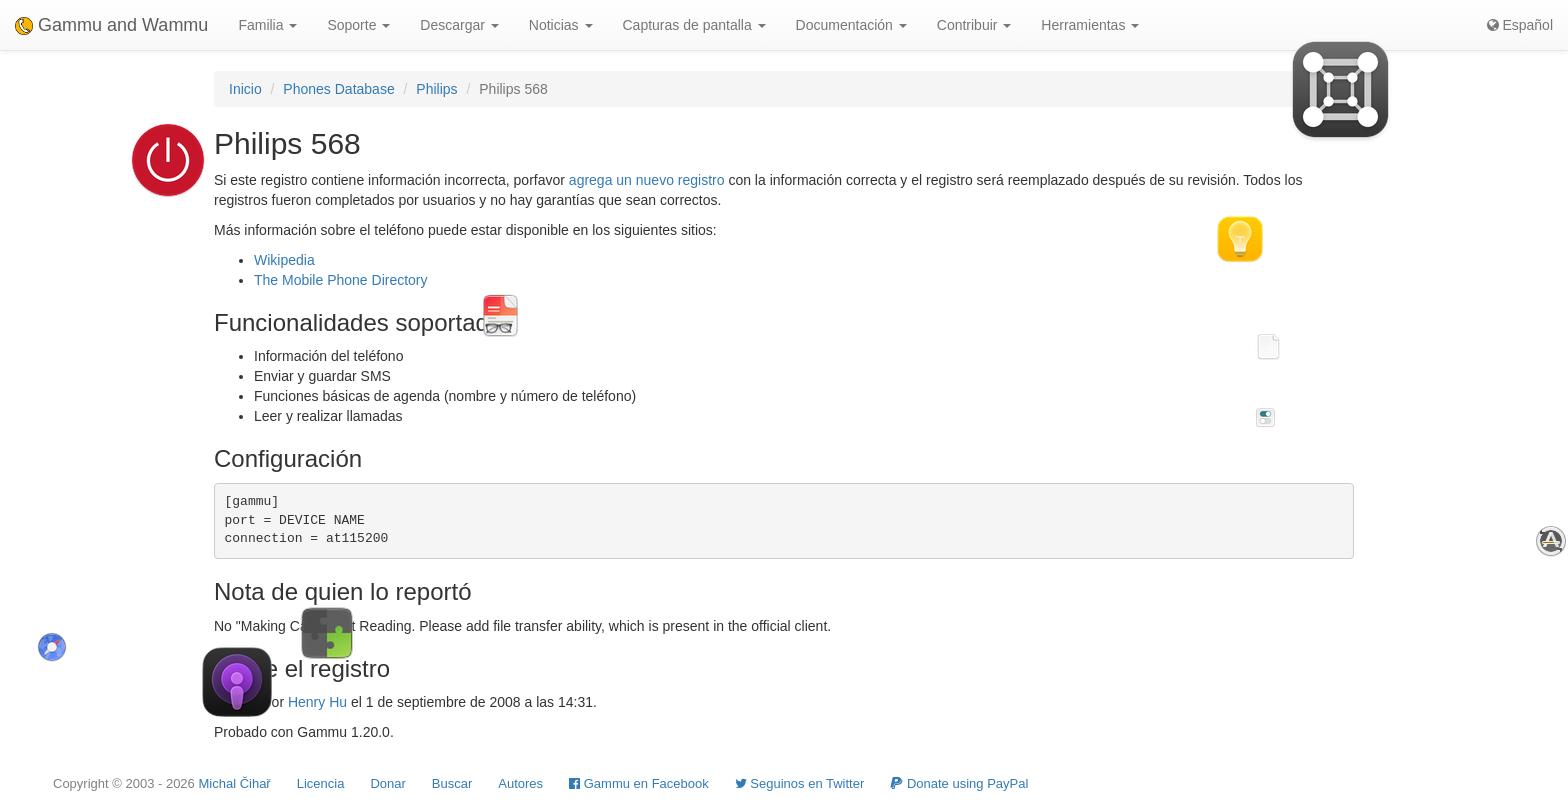 The height and width of the screenshot is (807, 1568). Describe the element at coordinates (1340, 89) in the screenshot. I see `open gnome boxes virtual machine manager` at that location.